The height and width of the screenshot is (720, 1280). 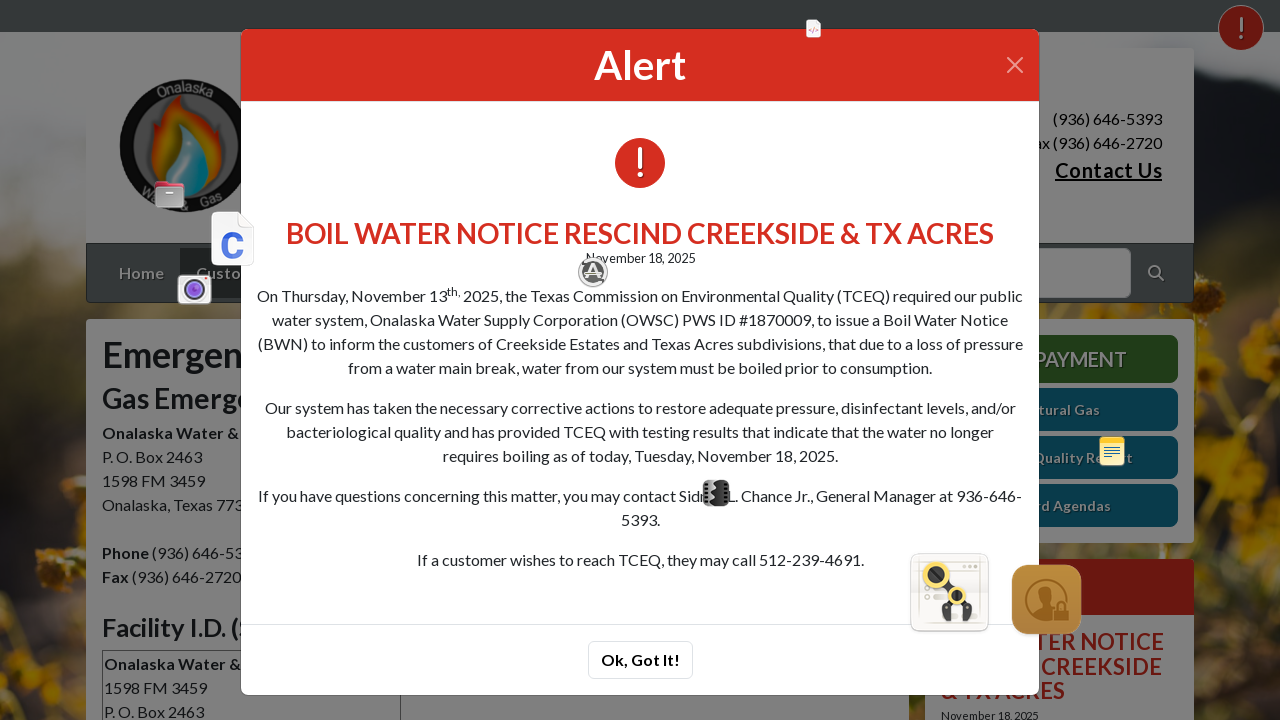 I want to click on open the notes application, so click(x=1112, y=451).